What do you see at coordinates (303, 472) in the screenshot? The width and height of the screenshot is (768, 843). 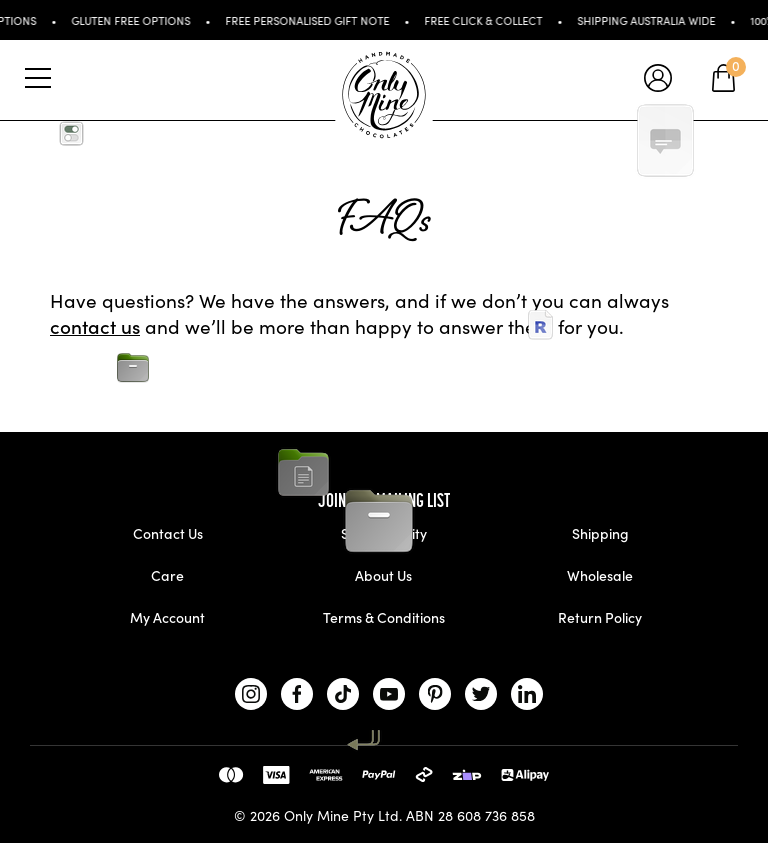 I see `open your documents folder` at bounding box center [303, 472].